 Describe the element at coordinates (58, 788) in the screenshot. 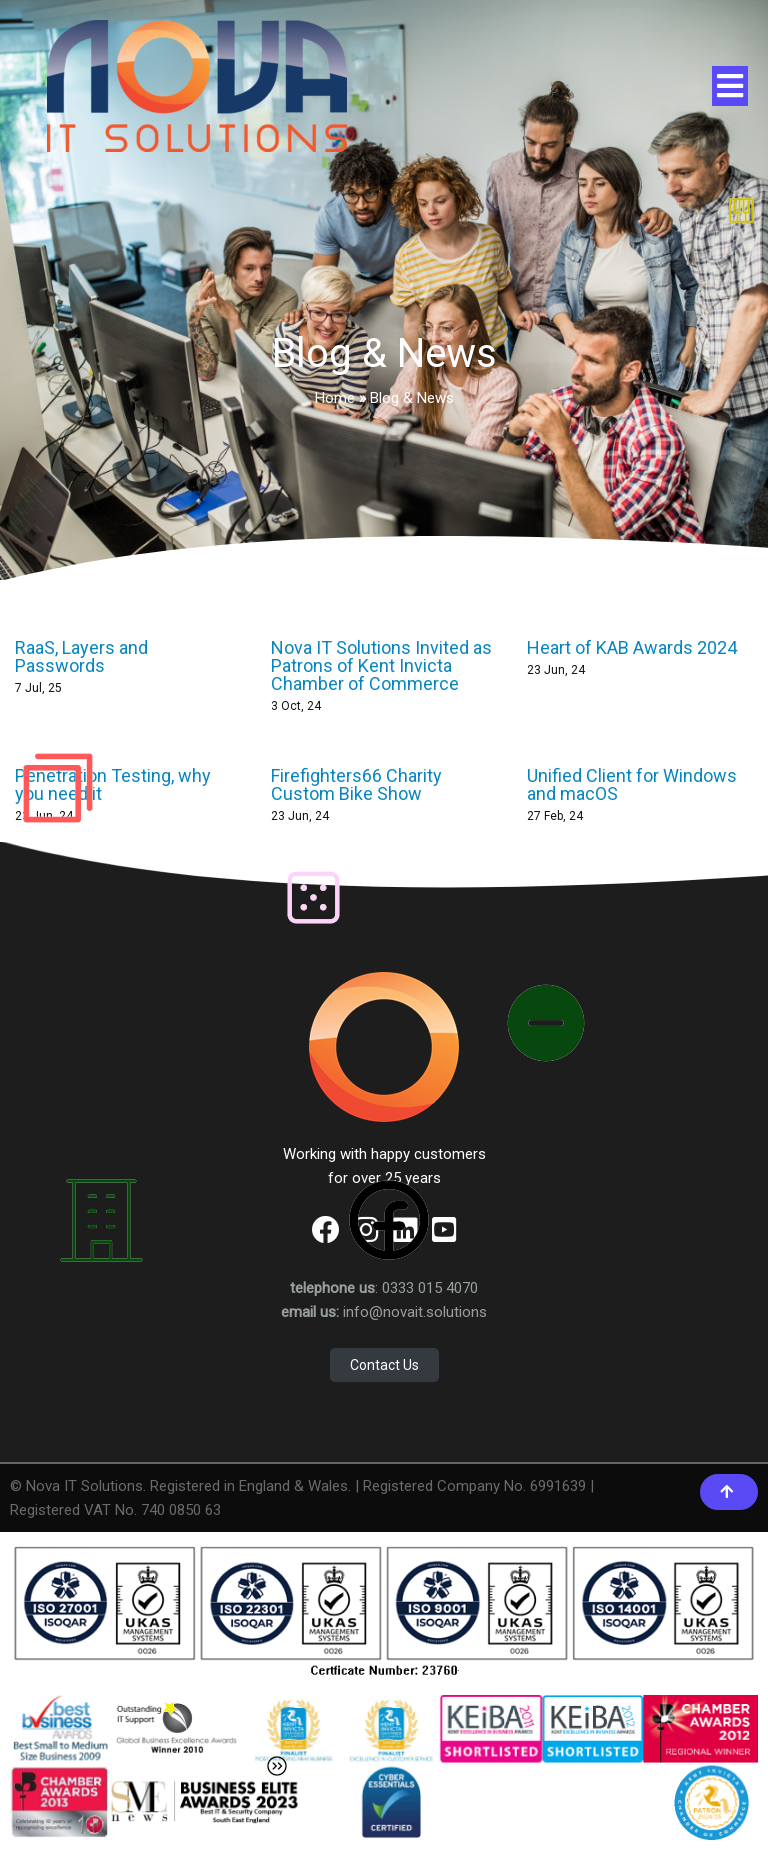

I see `copy to clipboard` at that location.